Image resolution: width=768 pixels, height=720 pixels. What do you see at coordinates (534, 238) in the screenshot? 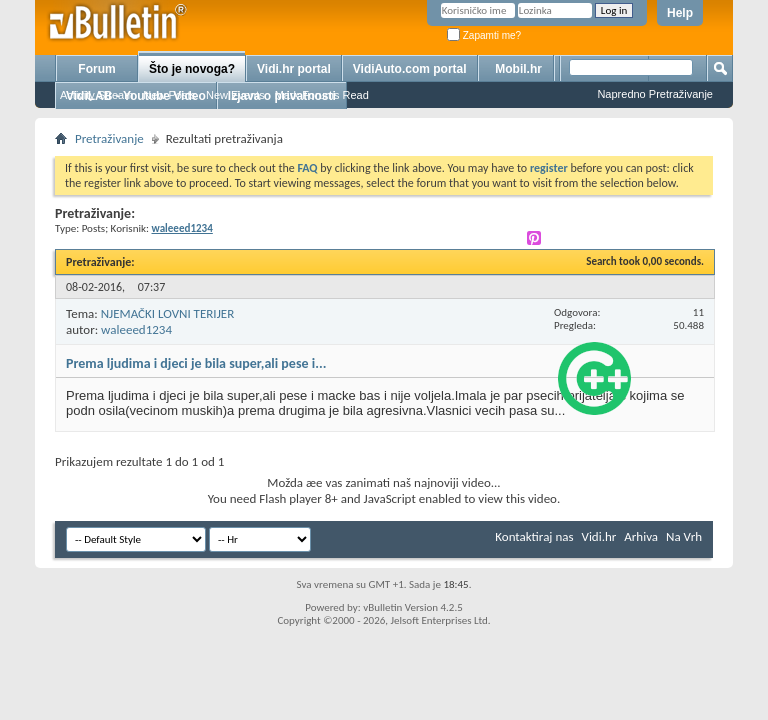
I see `open pinterest app` at bounding box center [534, 238].